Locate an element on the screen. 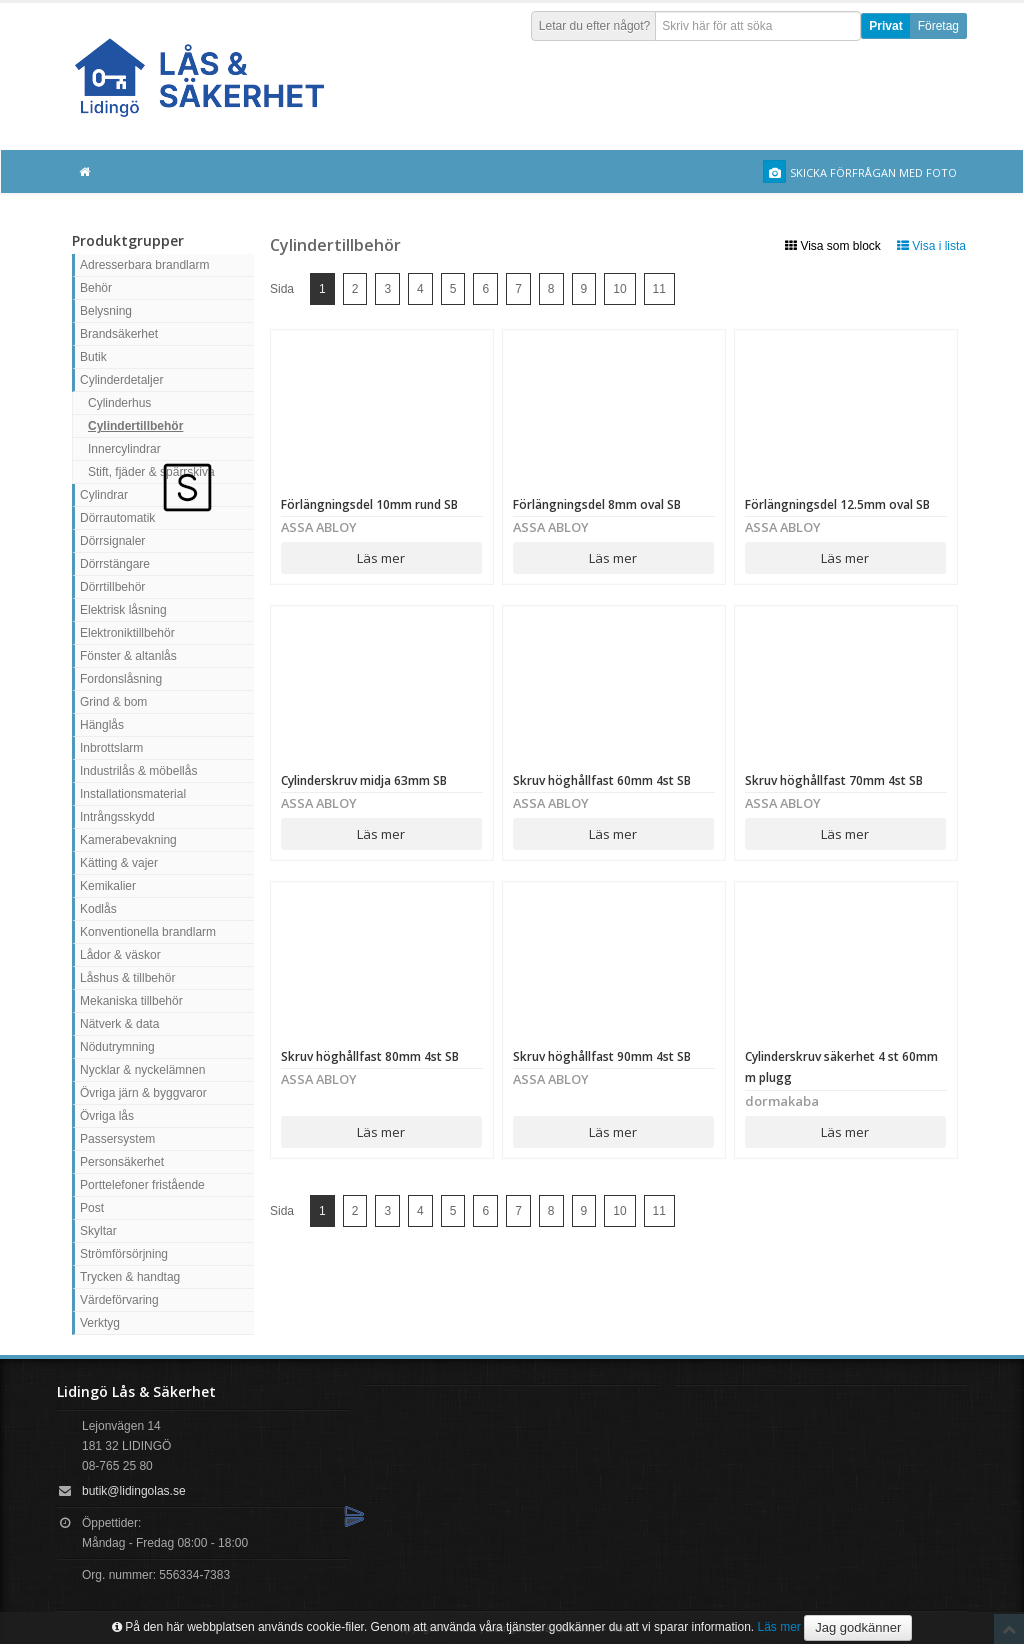  flip image vertically is located at coordinates (353, 1516).